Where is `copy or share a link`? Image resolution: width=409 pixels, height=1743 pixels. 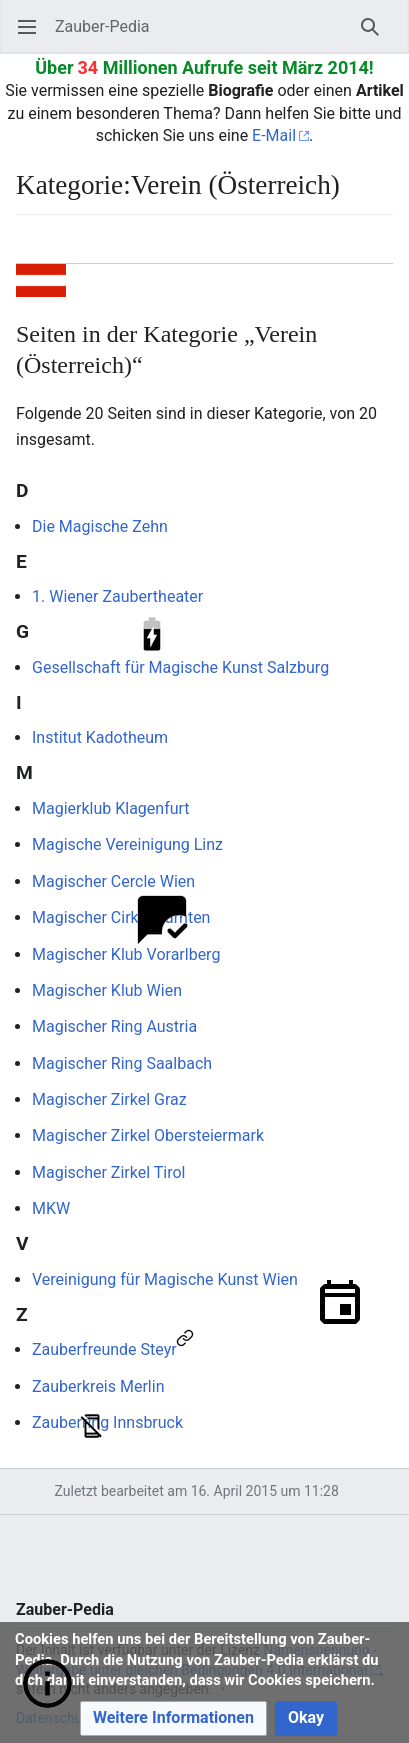
copy or share a link is located at coordinates (185, 1338).